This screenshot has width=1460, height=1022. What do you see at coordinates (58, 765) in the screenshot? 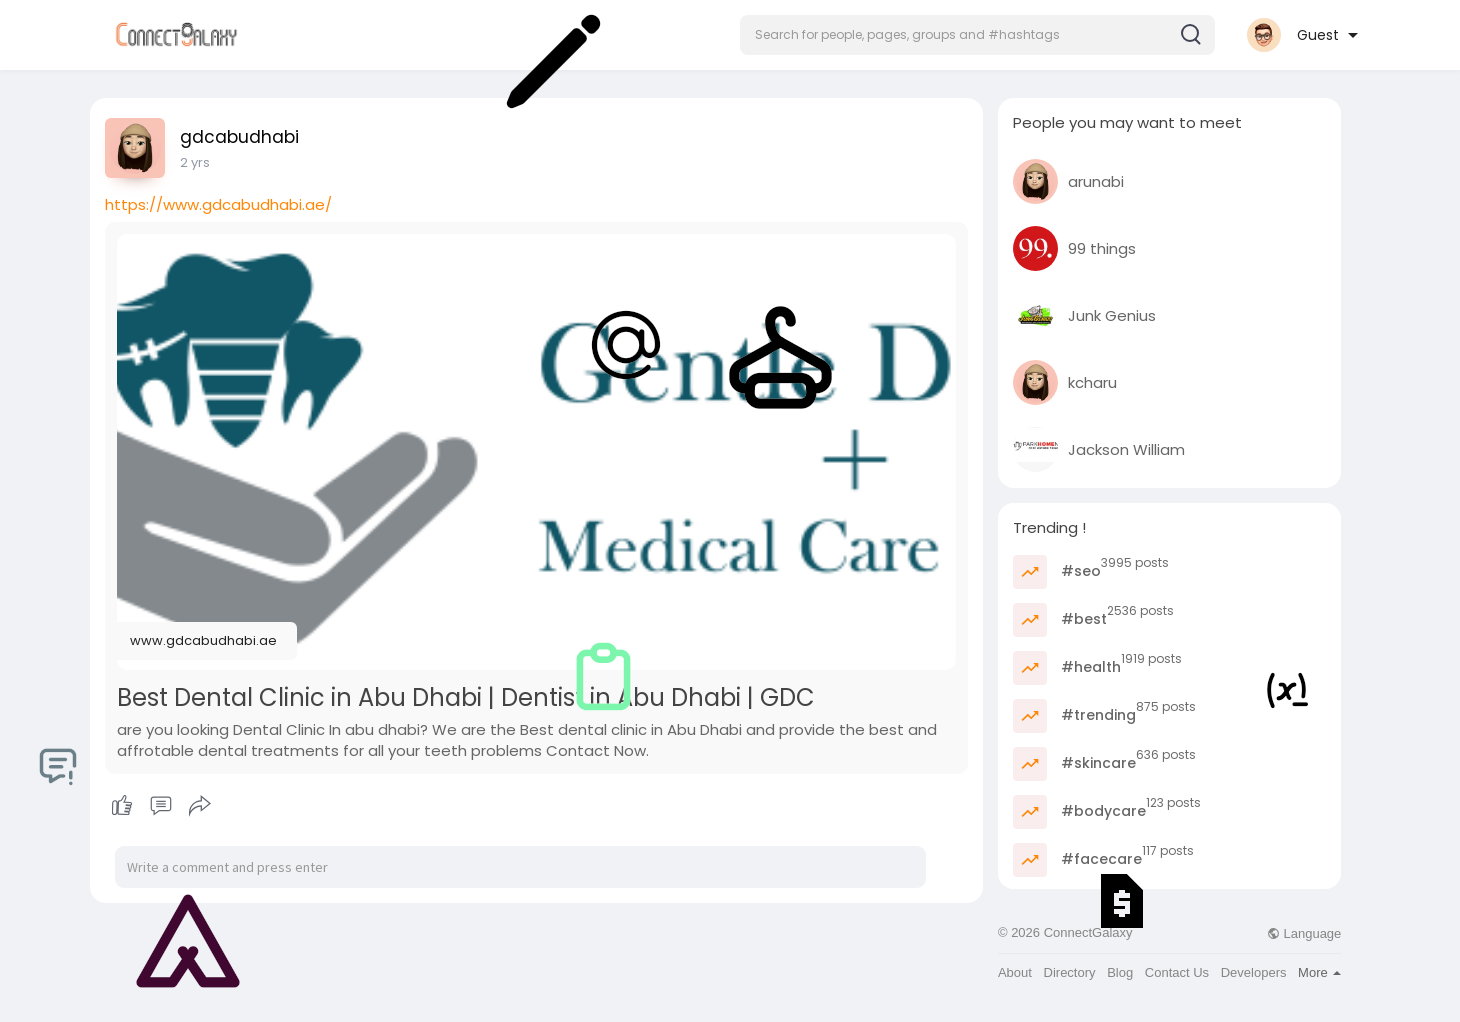
I see `message requires attention or action` at bounding box center [58, 765].